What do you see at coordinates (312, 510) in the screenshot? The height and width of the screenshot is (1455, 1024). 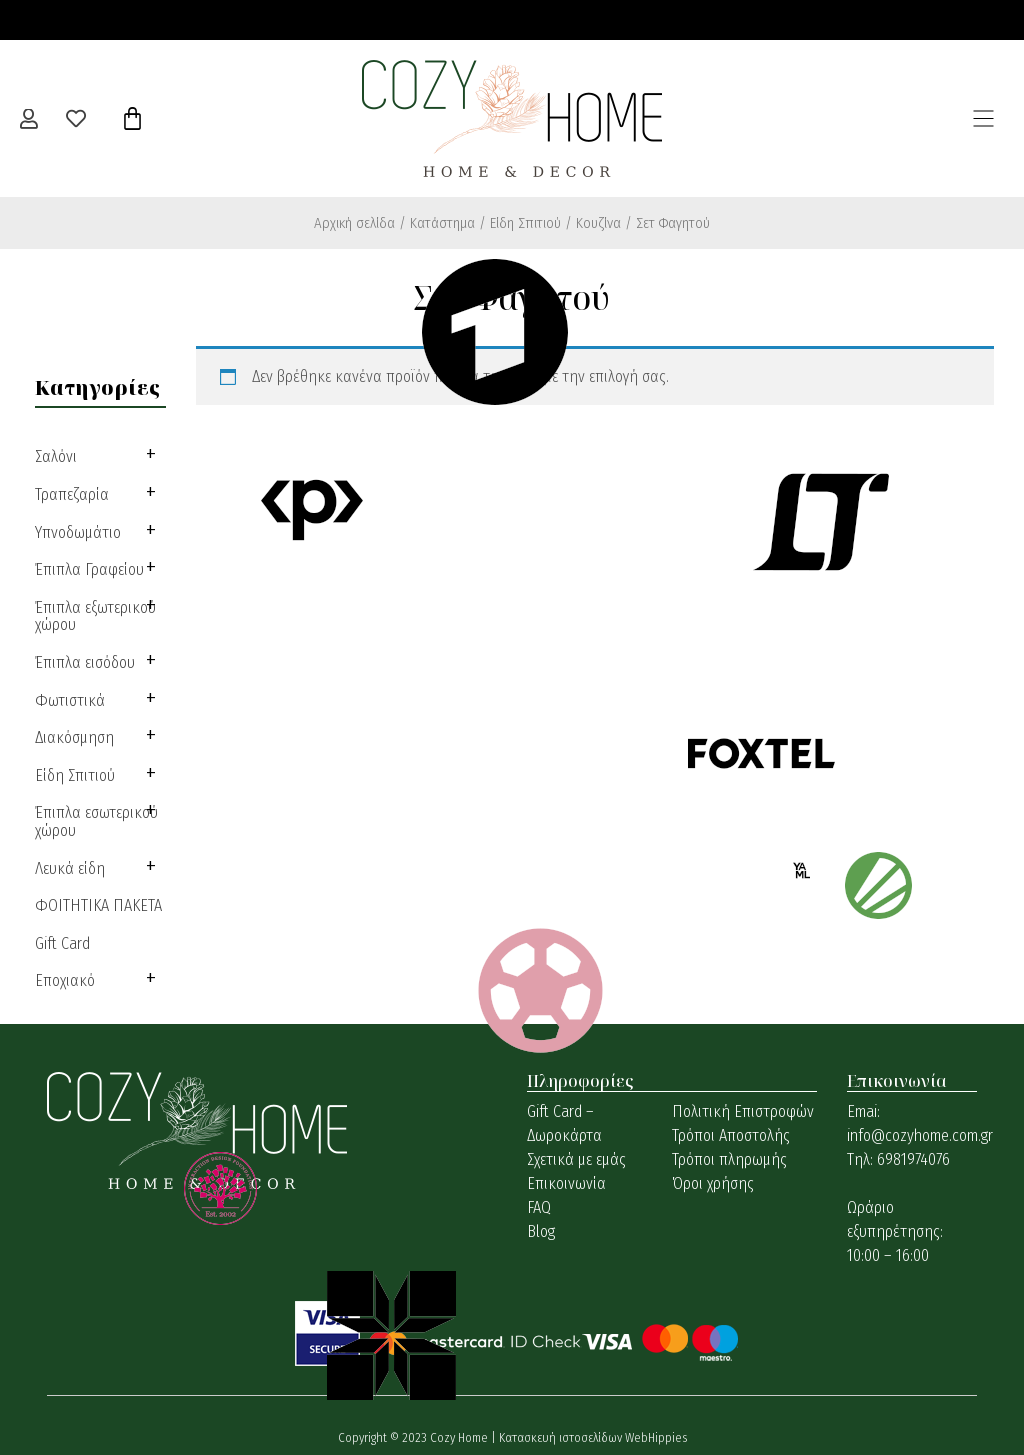 I see `visit the Packt publishing website` at bounding box center [312, 510].